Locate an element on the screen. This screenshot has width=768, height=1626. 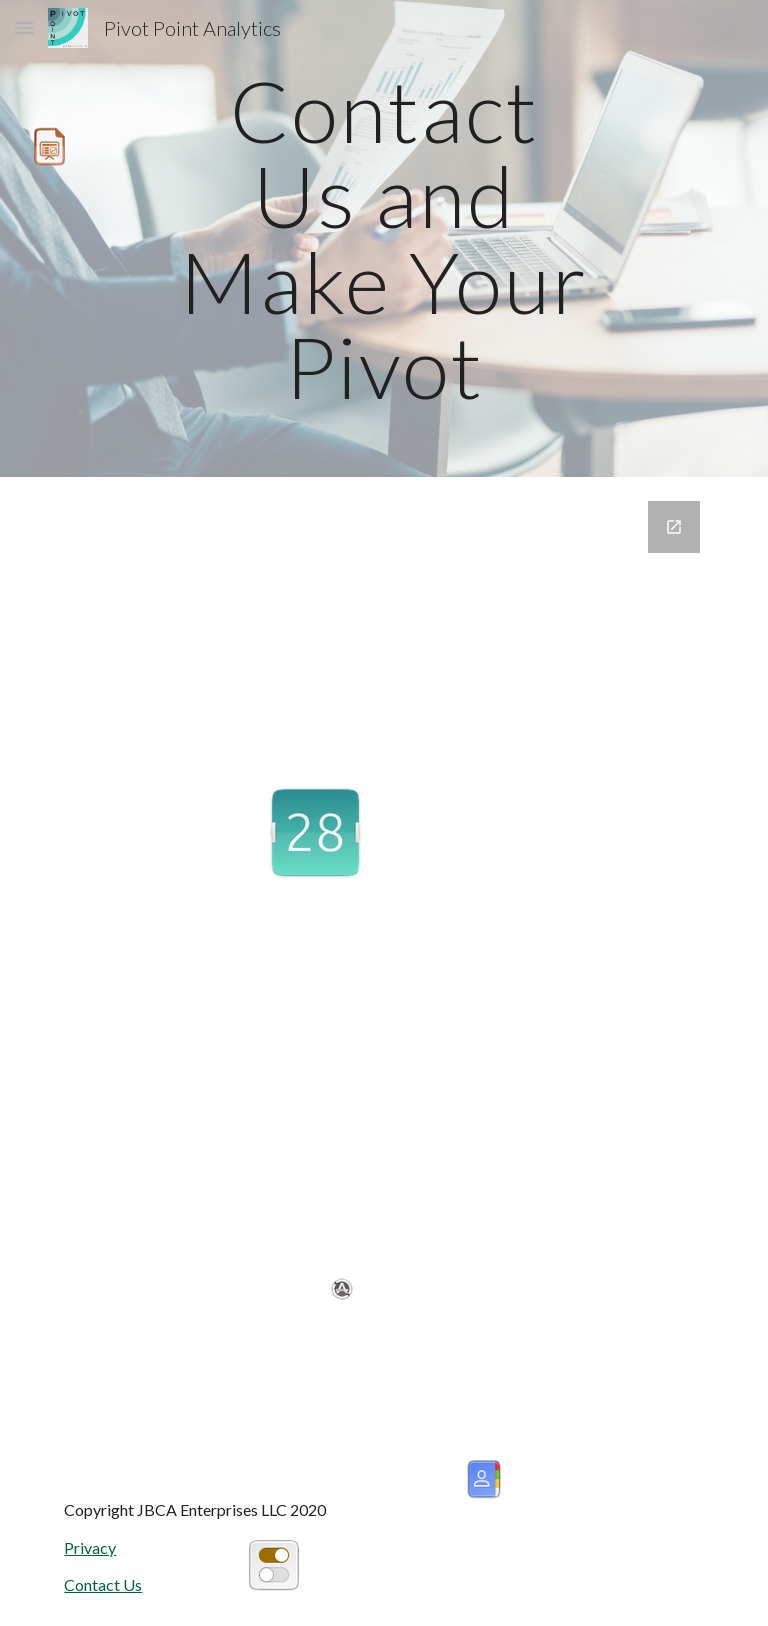
open unity tweak tool settings is located at coordinates (274, 1565).